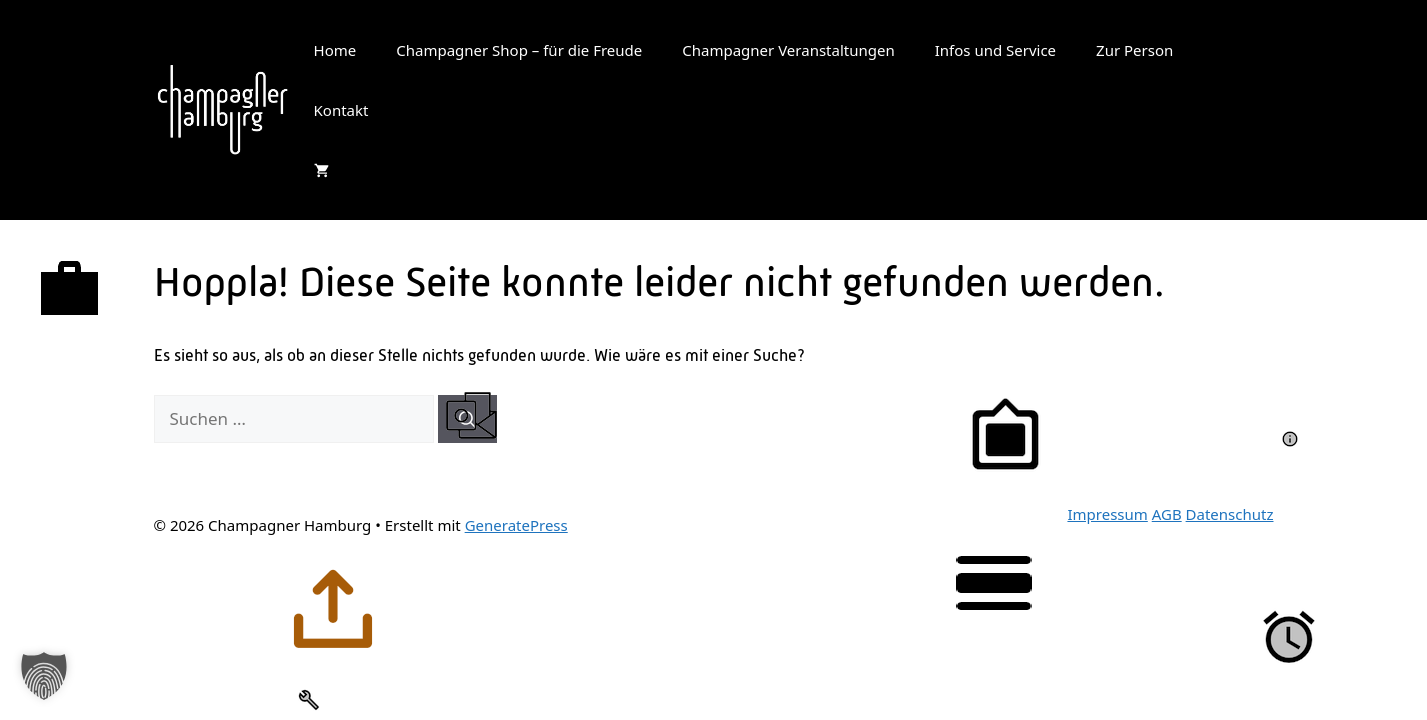  Describe the element at coordinates (69, 289) in the screenshot. I see `access work-related files or documents` at that location.